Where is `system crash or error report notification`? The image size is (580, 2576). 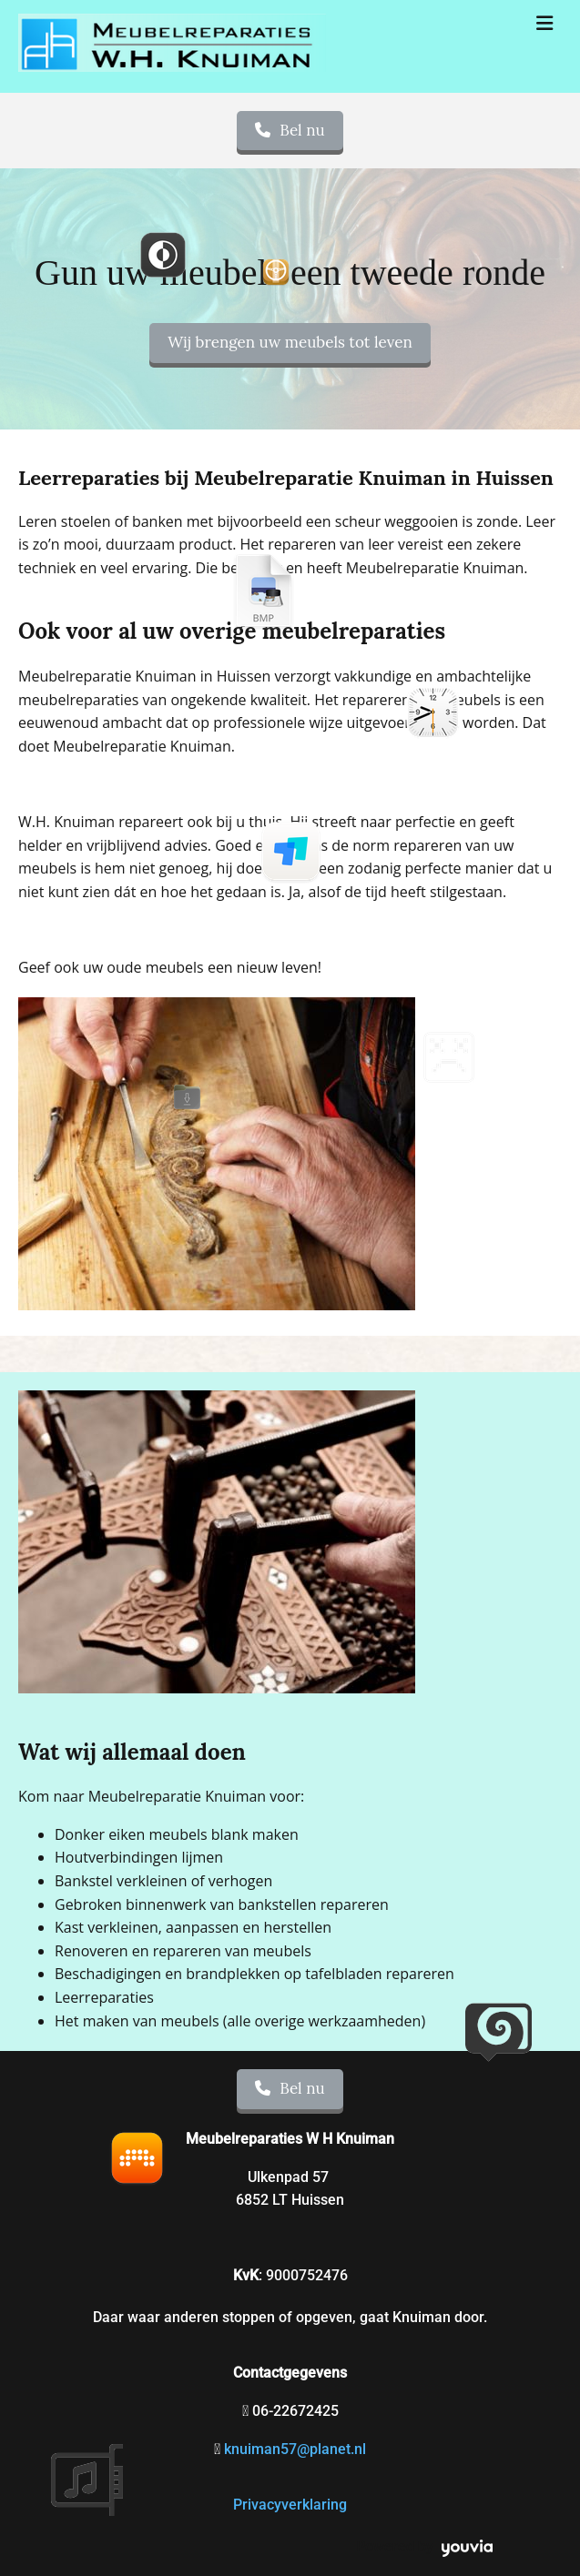
system crash or error report notification is located at coordinates (449, 1057).